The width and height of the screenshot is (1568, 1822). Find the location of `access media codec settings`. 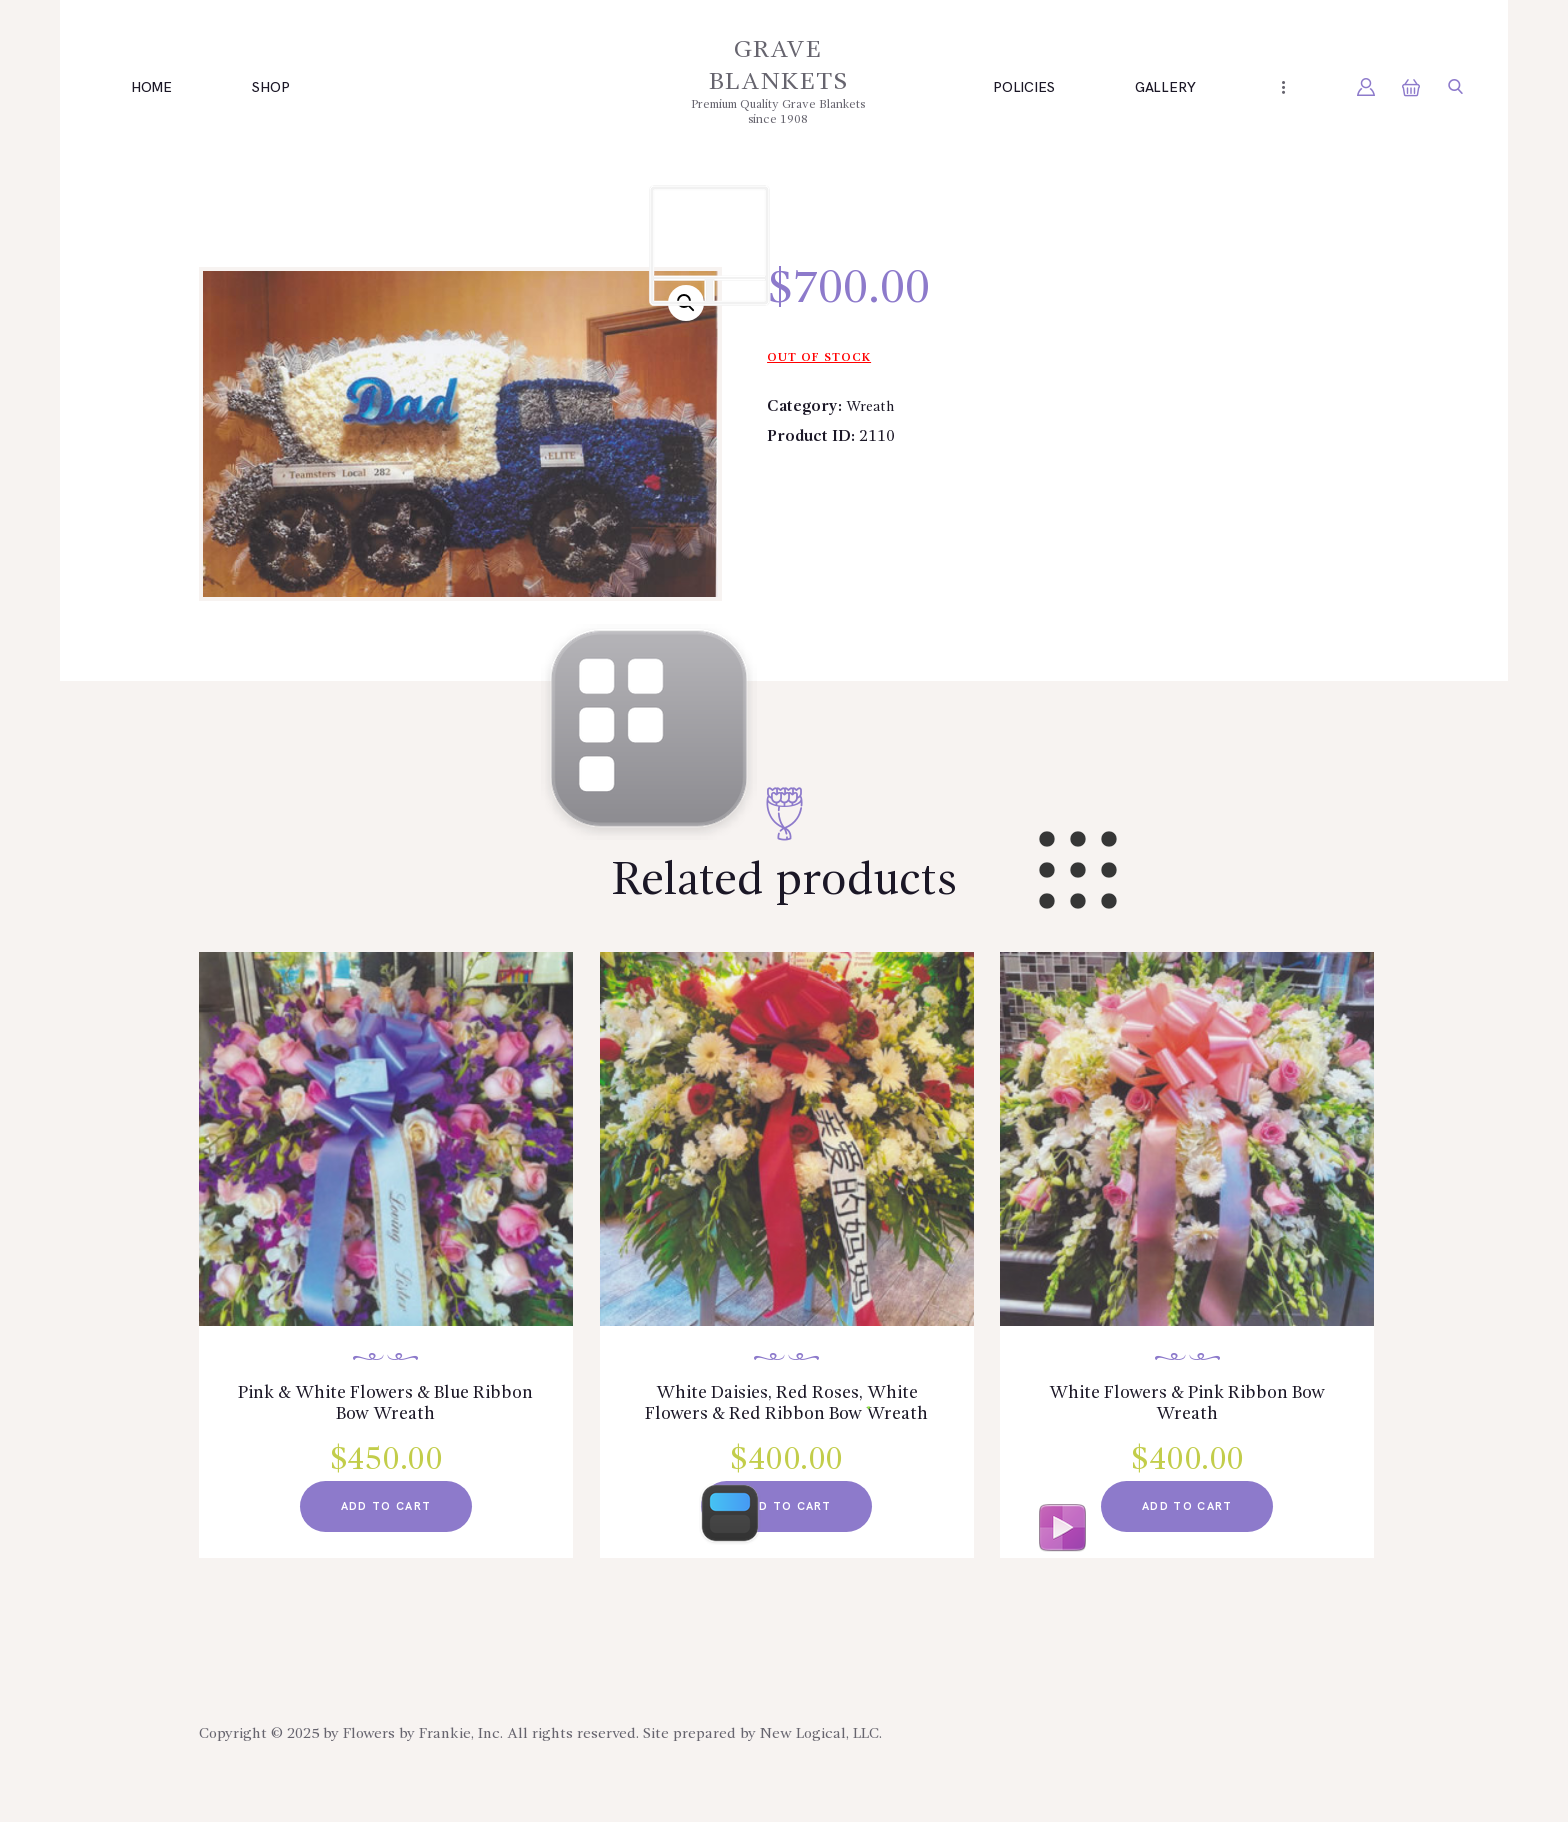

access media codec settings is located at coordinates (1062, 1527).